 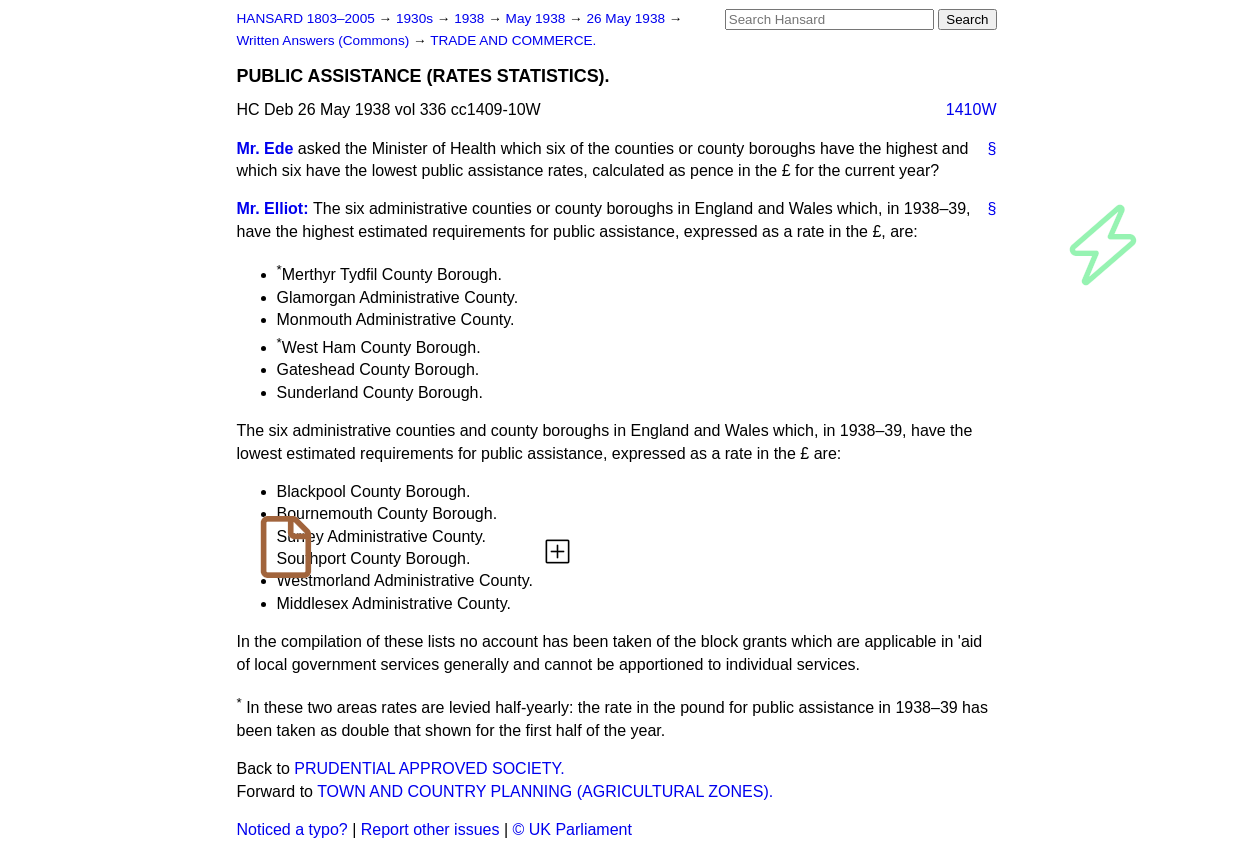 I want to click on indicates a quick action or shortcut, so click(x=1103, y=245).